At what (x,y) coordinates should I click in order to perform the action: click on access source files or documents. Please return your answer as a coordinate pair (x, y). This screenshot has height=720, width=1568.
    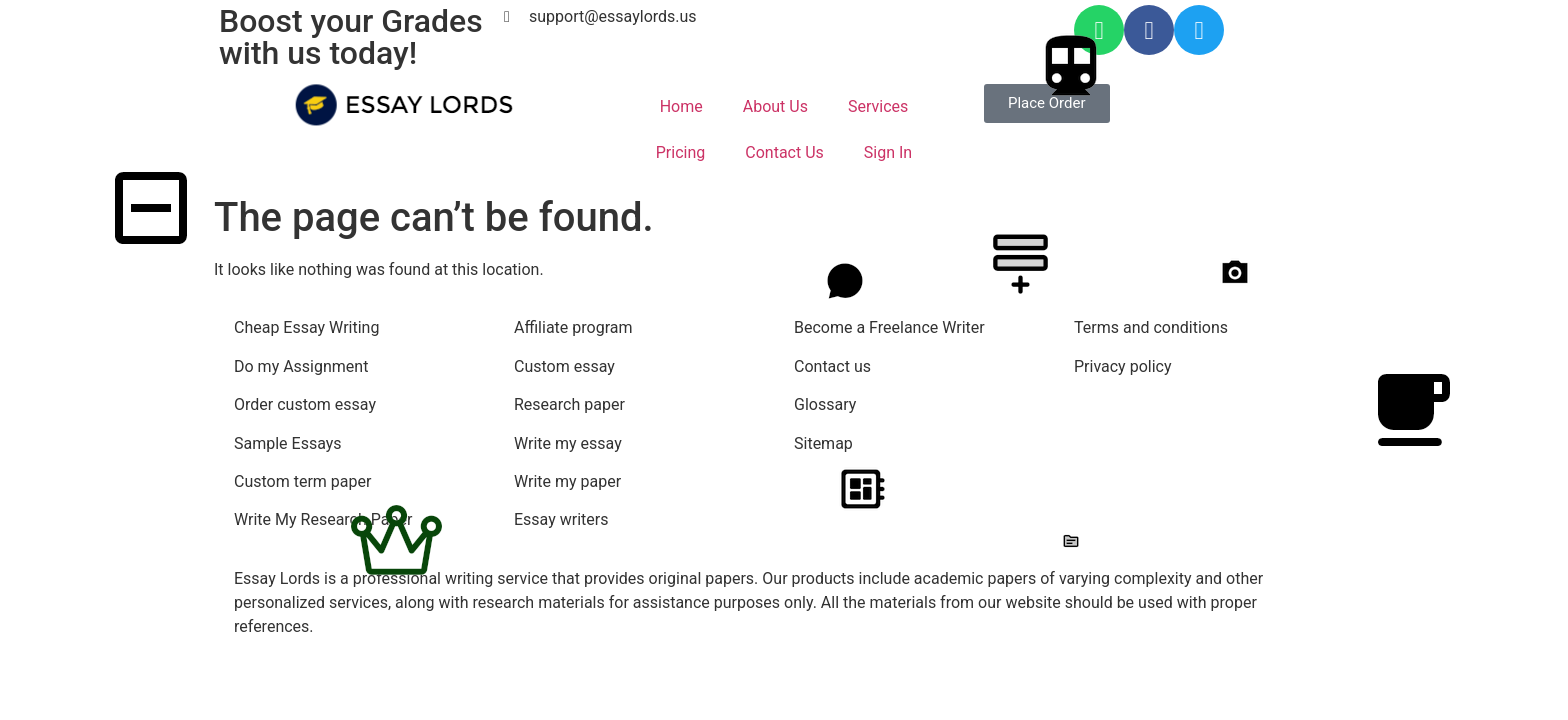
    Looking at the image, I should click on (1071, 541).